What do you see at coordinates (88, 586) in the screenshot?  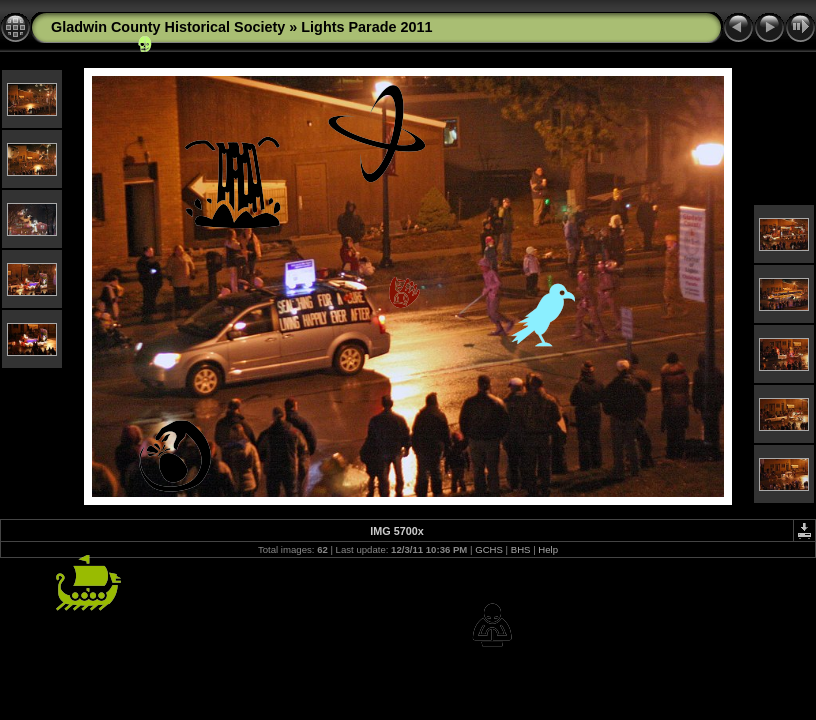 I see `viking ship or drakkar game element` at bounding box center [88, 586].